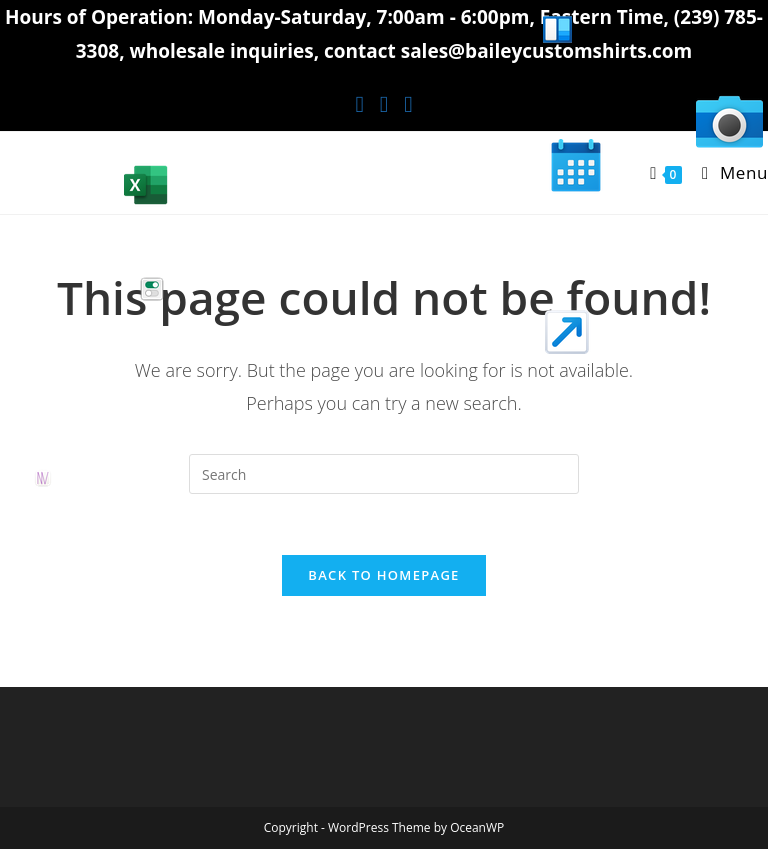  I want to click on open the widgets panel, so click(557, 29).